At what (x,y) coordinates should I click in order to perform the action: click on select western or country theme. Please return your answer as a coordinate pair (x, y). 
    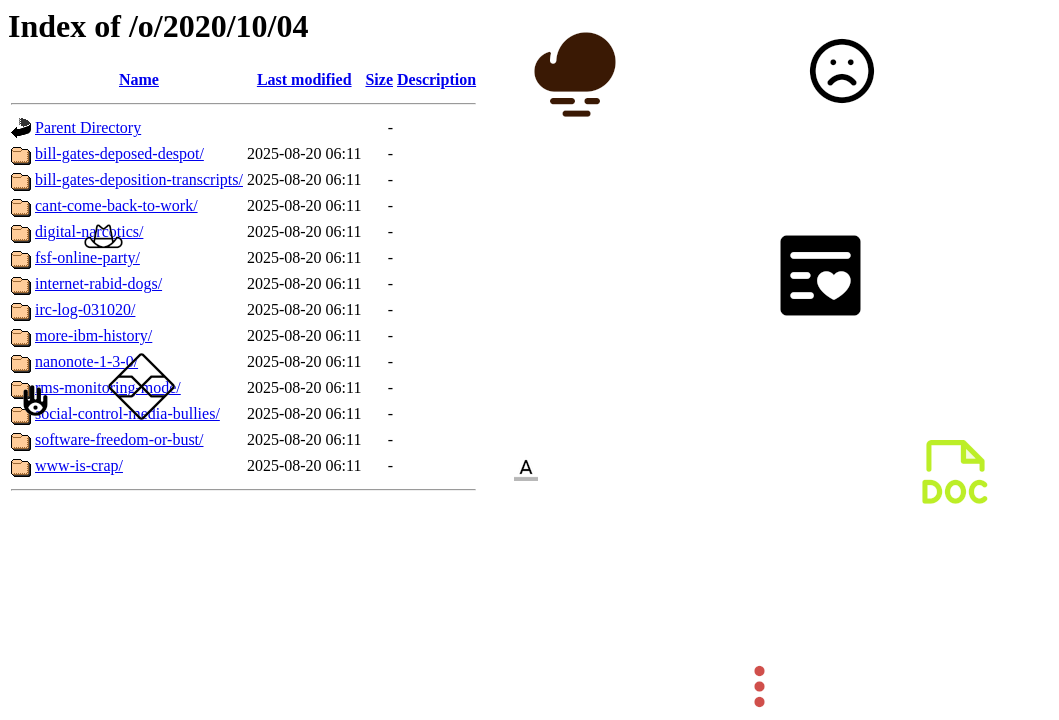
    Looking at the image, I should click on (103, 237).